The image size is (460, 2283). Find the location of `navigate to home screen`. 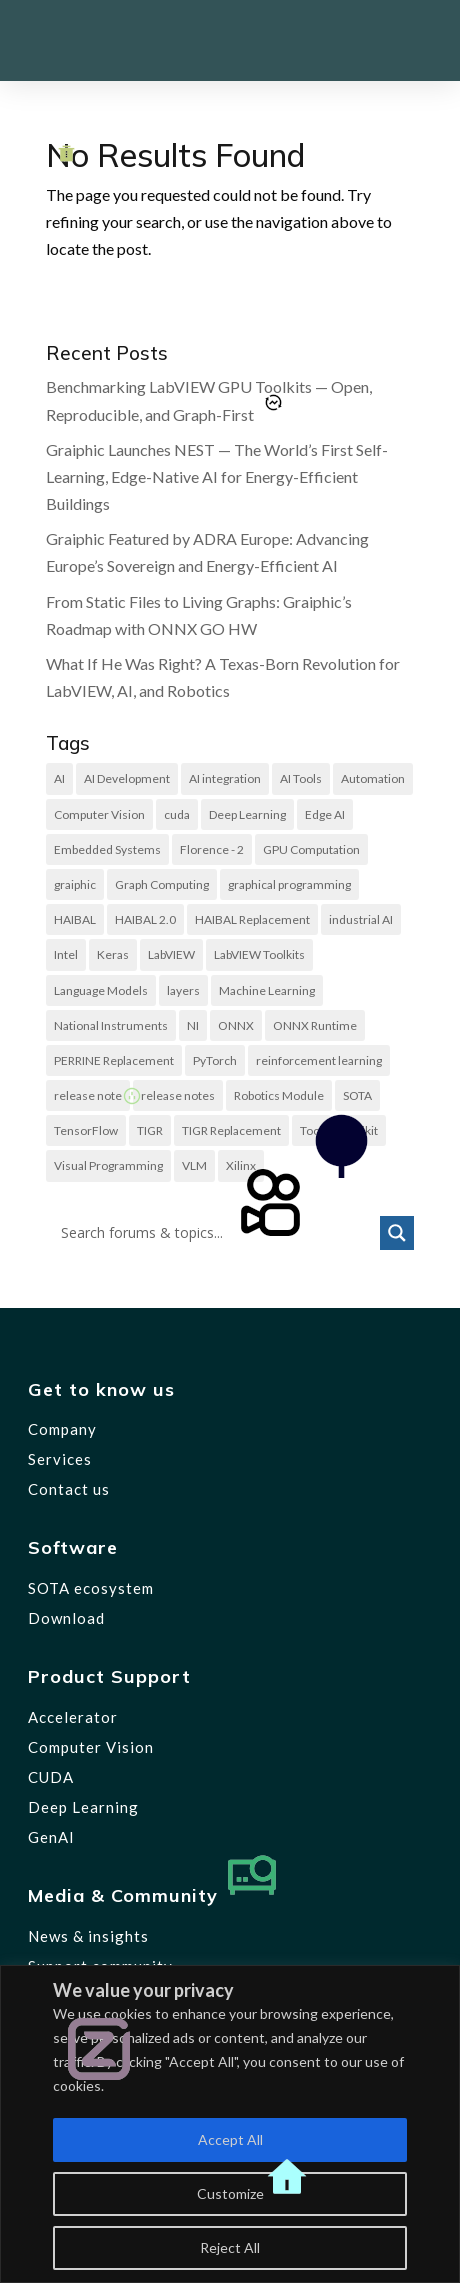

navigate to home screen is located at coordinates (287, 2178).